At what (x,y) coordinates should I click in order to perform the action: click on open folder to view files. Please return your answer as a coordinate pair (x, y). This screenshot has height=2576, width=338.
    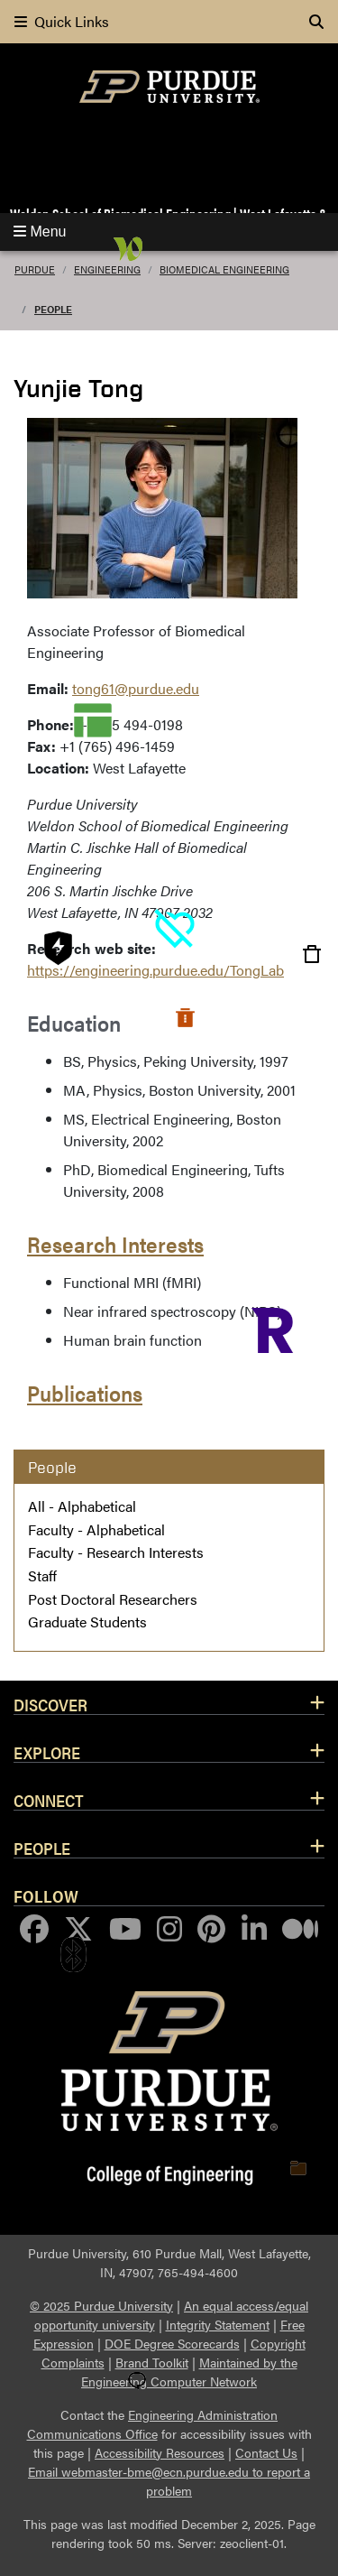
    Looking at the image, I should click on (298, 2168).